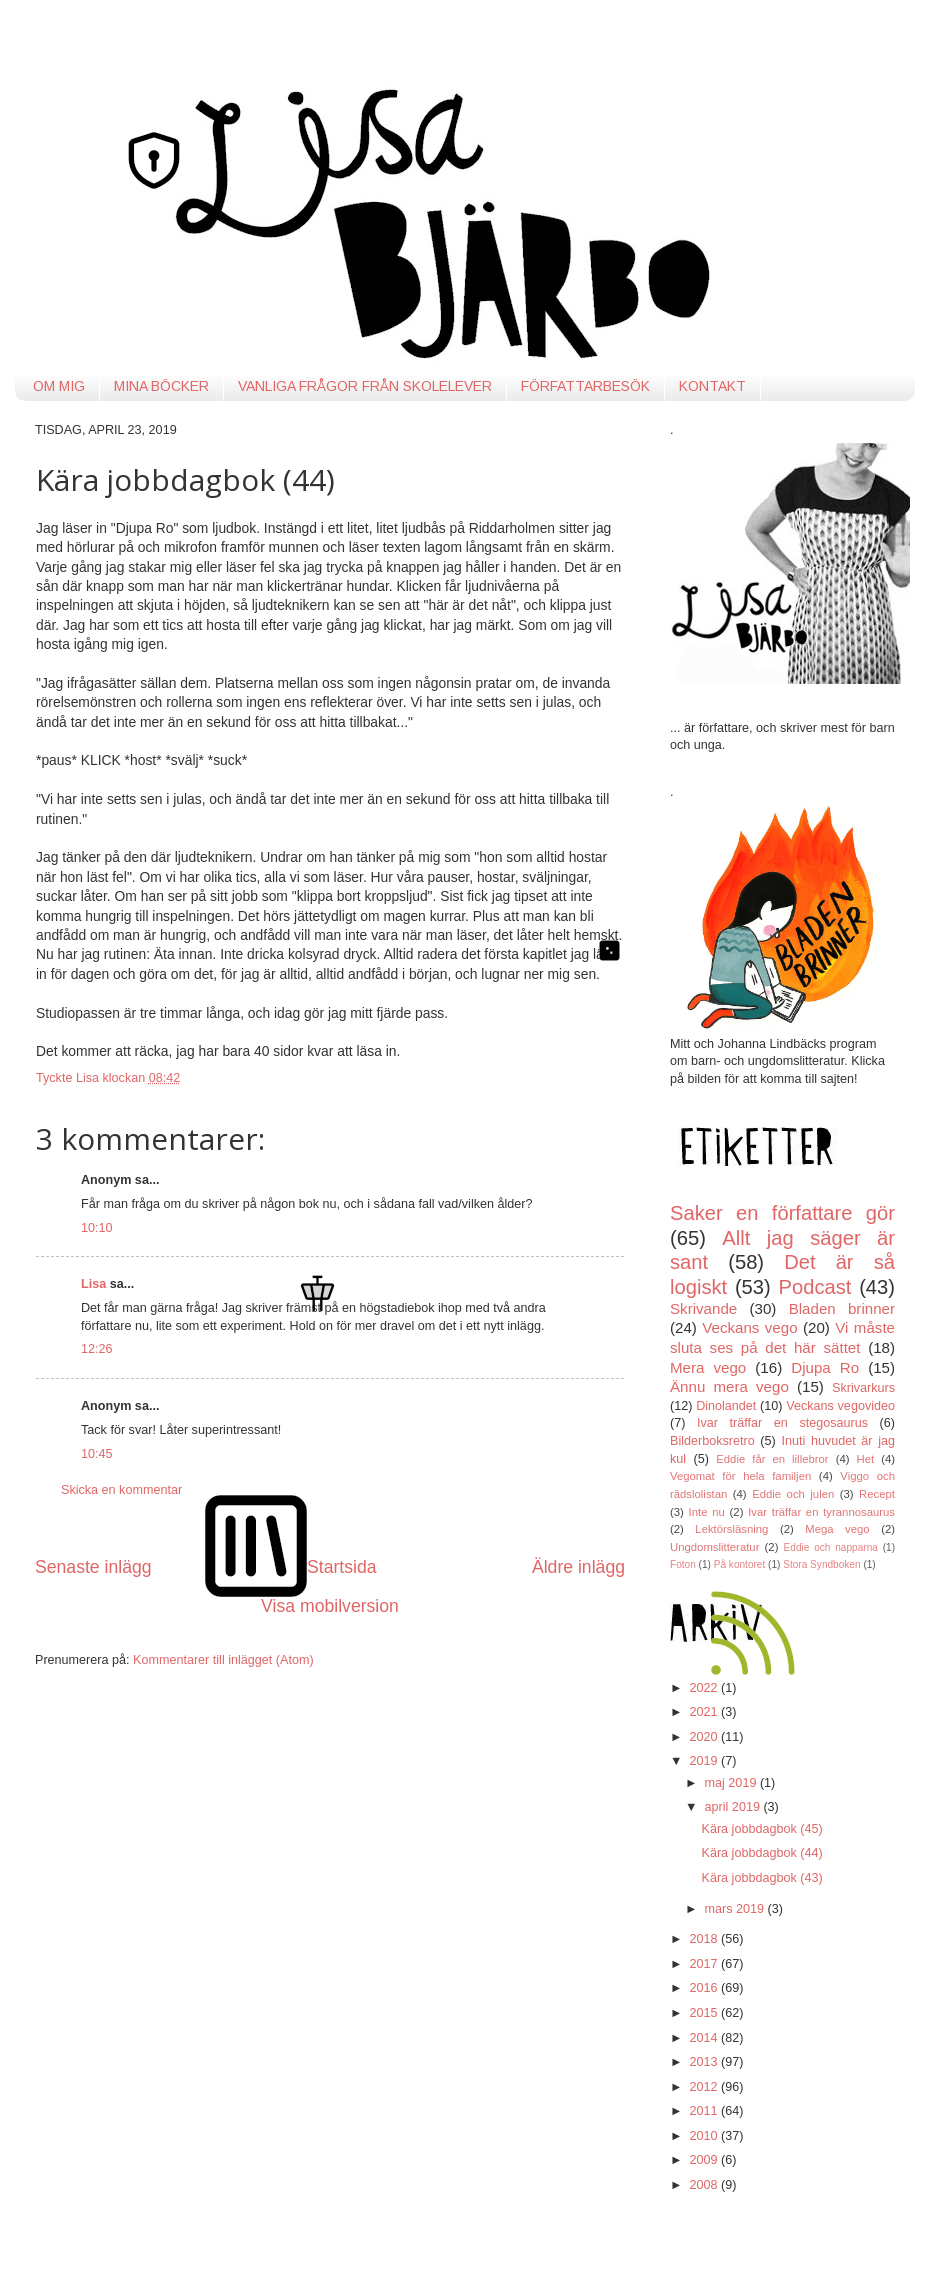 Image resolution: width=930 pixels, height=2292 pixels. Describe the element at coordinates (256, 1546) in the screenshot. I see `access your media library` at that location.